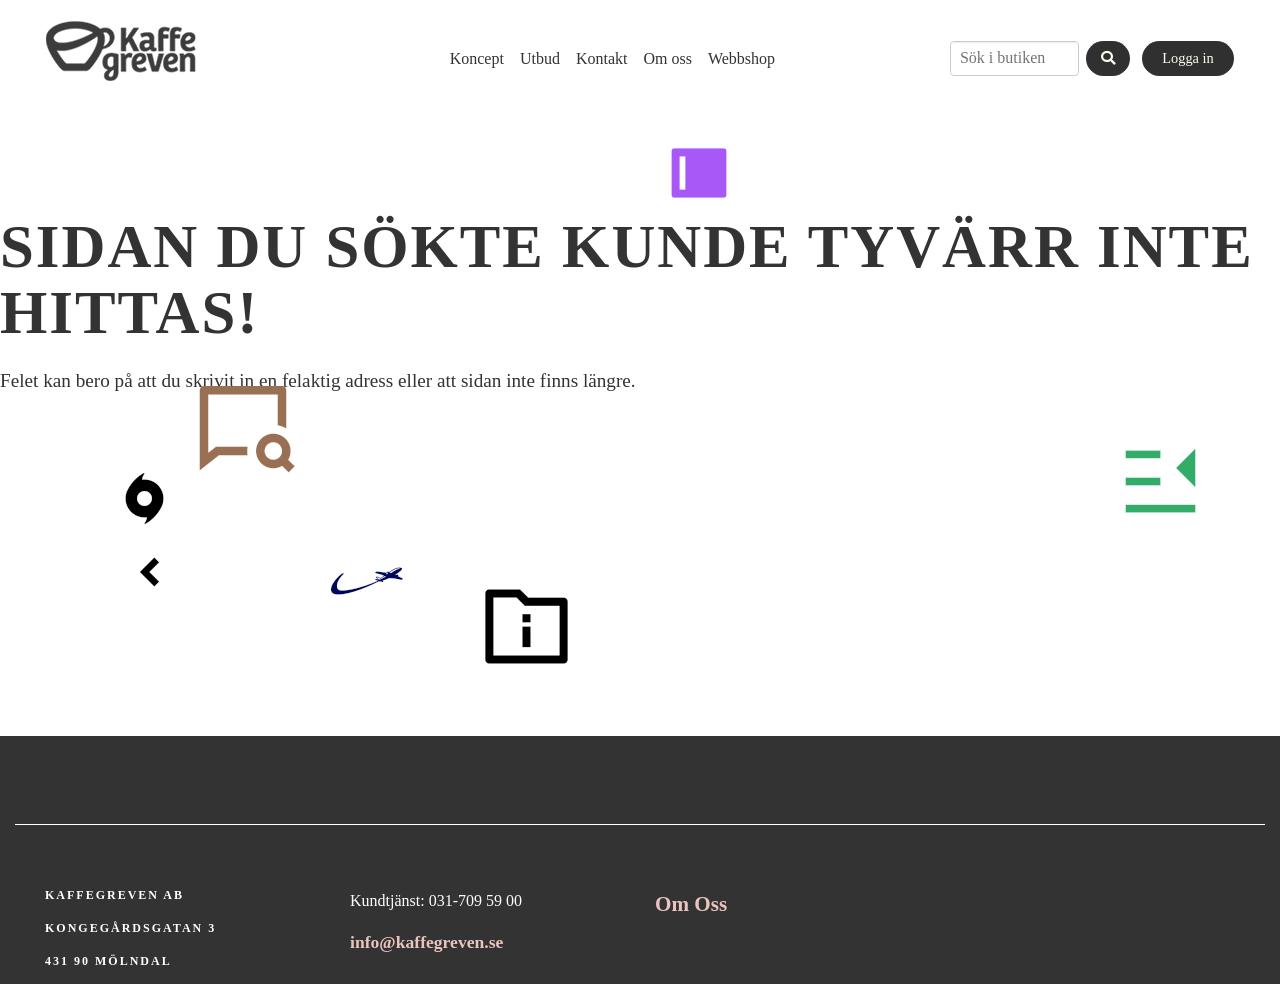  What do you see at coordinates (144, 498) in the screenshot?
I see `launch Origin gaming client` at bounding box center [144, 498].